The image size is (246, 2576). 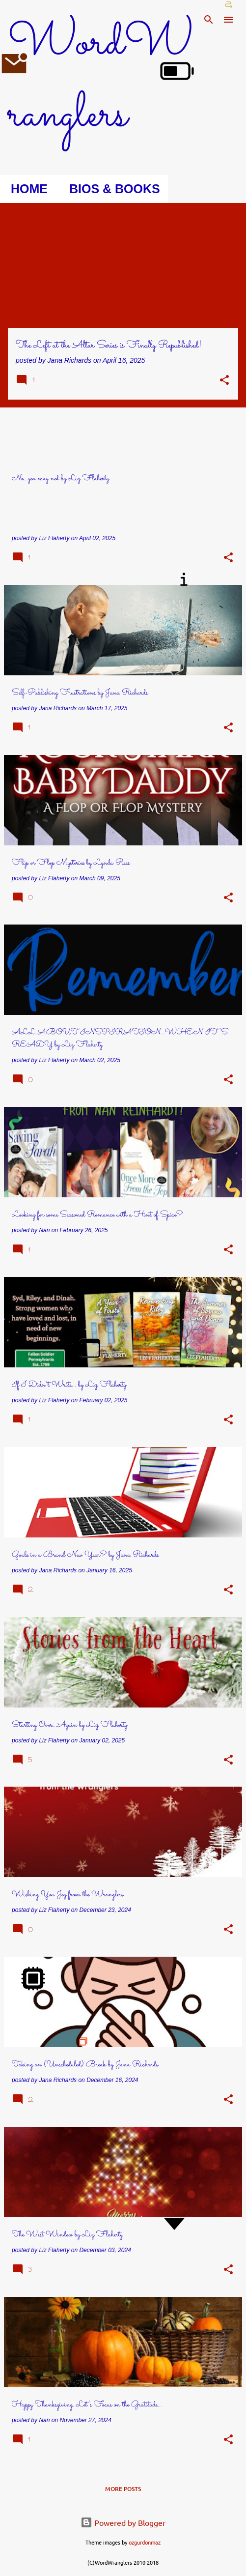 I want to click on indicates unread email in inbox, so click(x=14, y=63).